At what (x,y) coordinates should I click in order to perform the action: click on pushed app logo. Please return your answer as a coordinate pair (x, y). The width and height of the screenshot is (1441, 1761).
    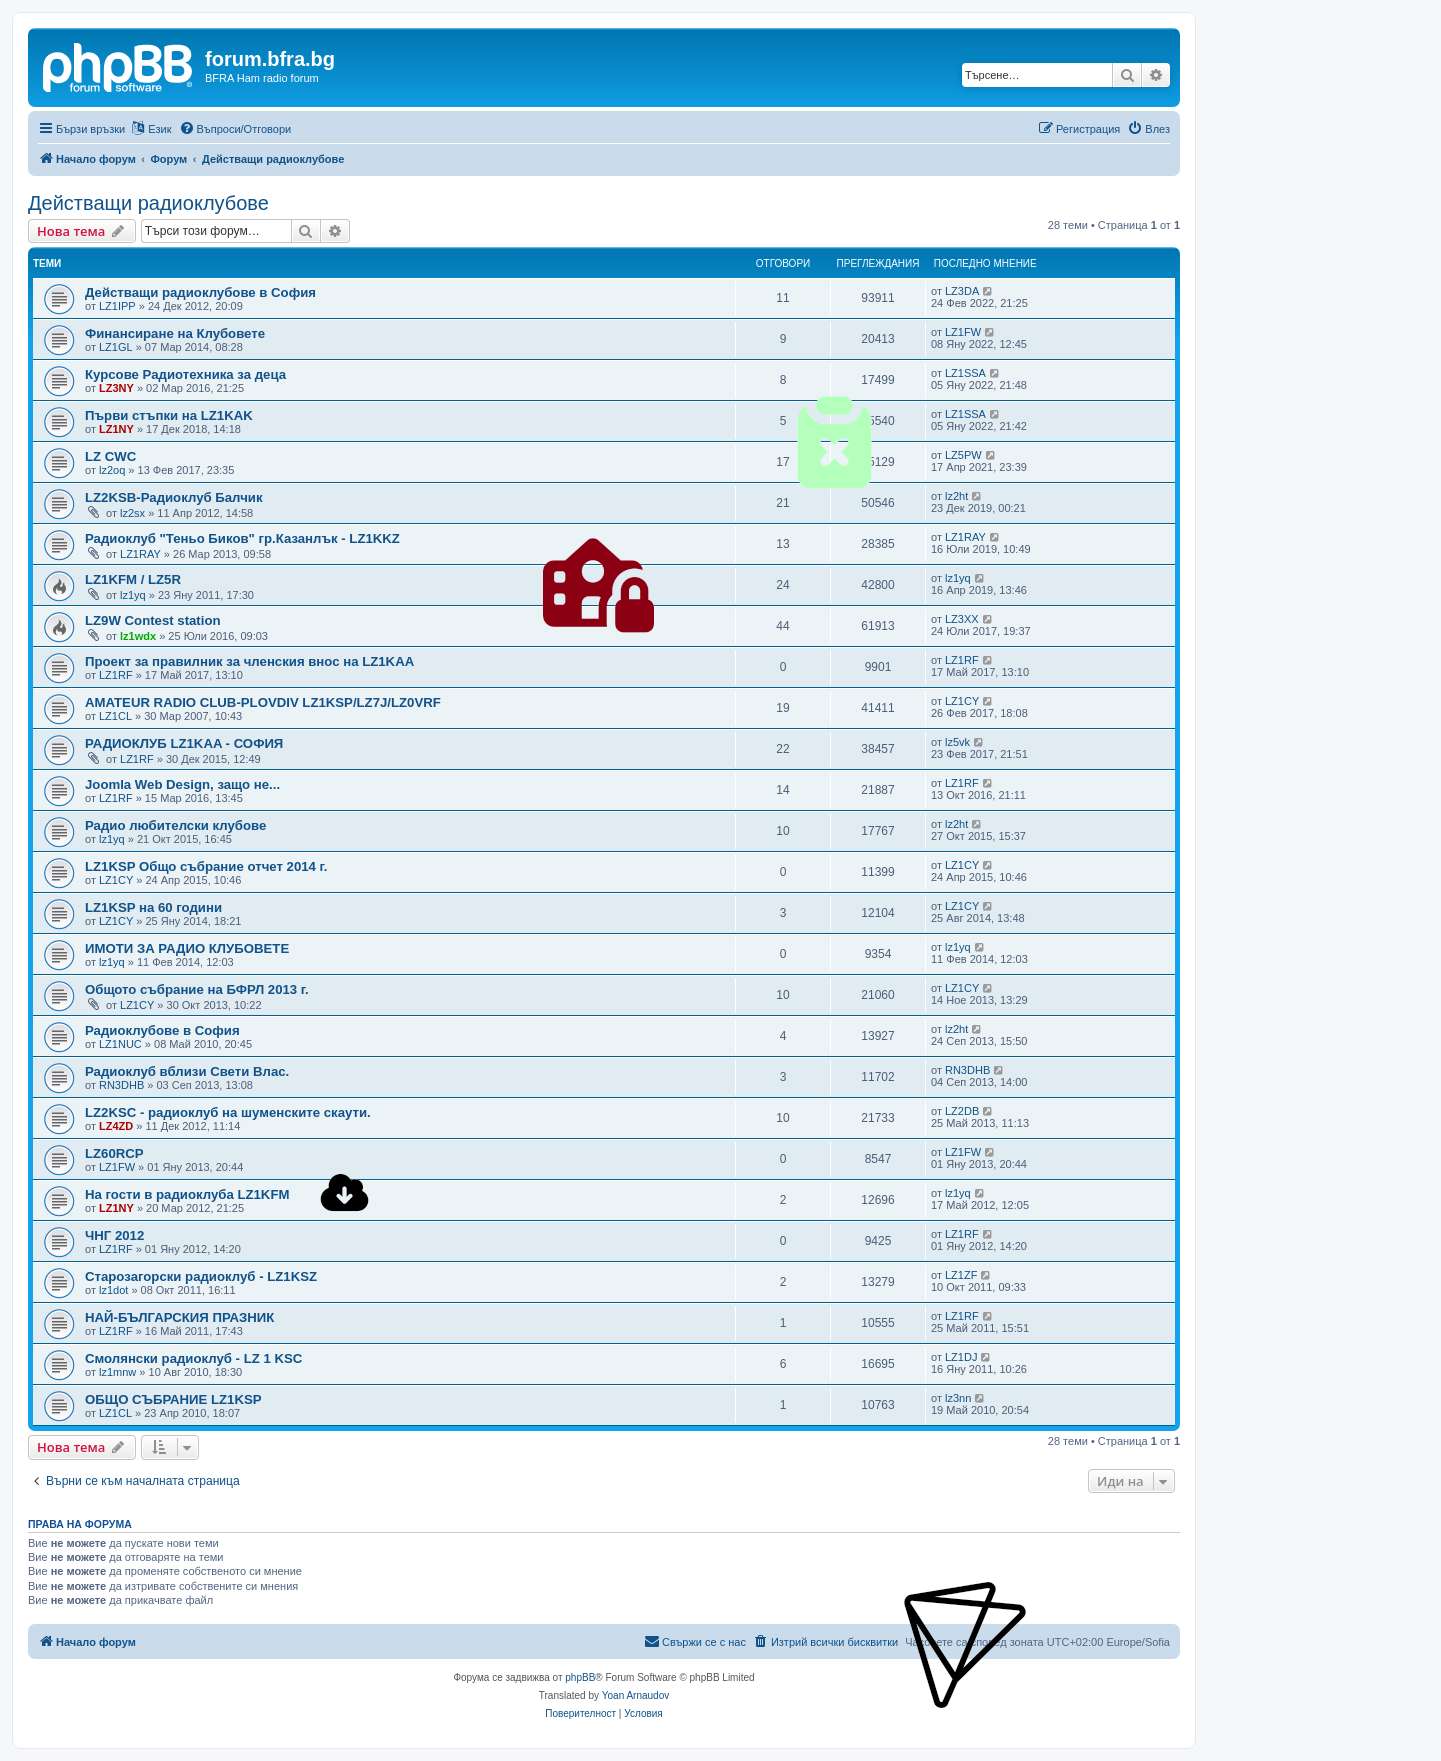
    Looking at the image, I should click on (965, 1645).